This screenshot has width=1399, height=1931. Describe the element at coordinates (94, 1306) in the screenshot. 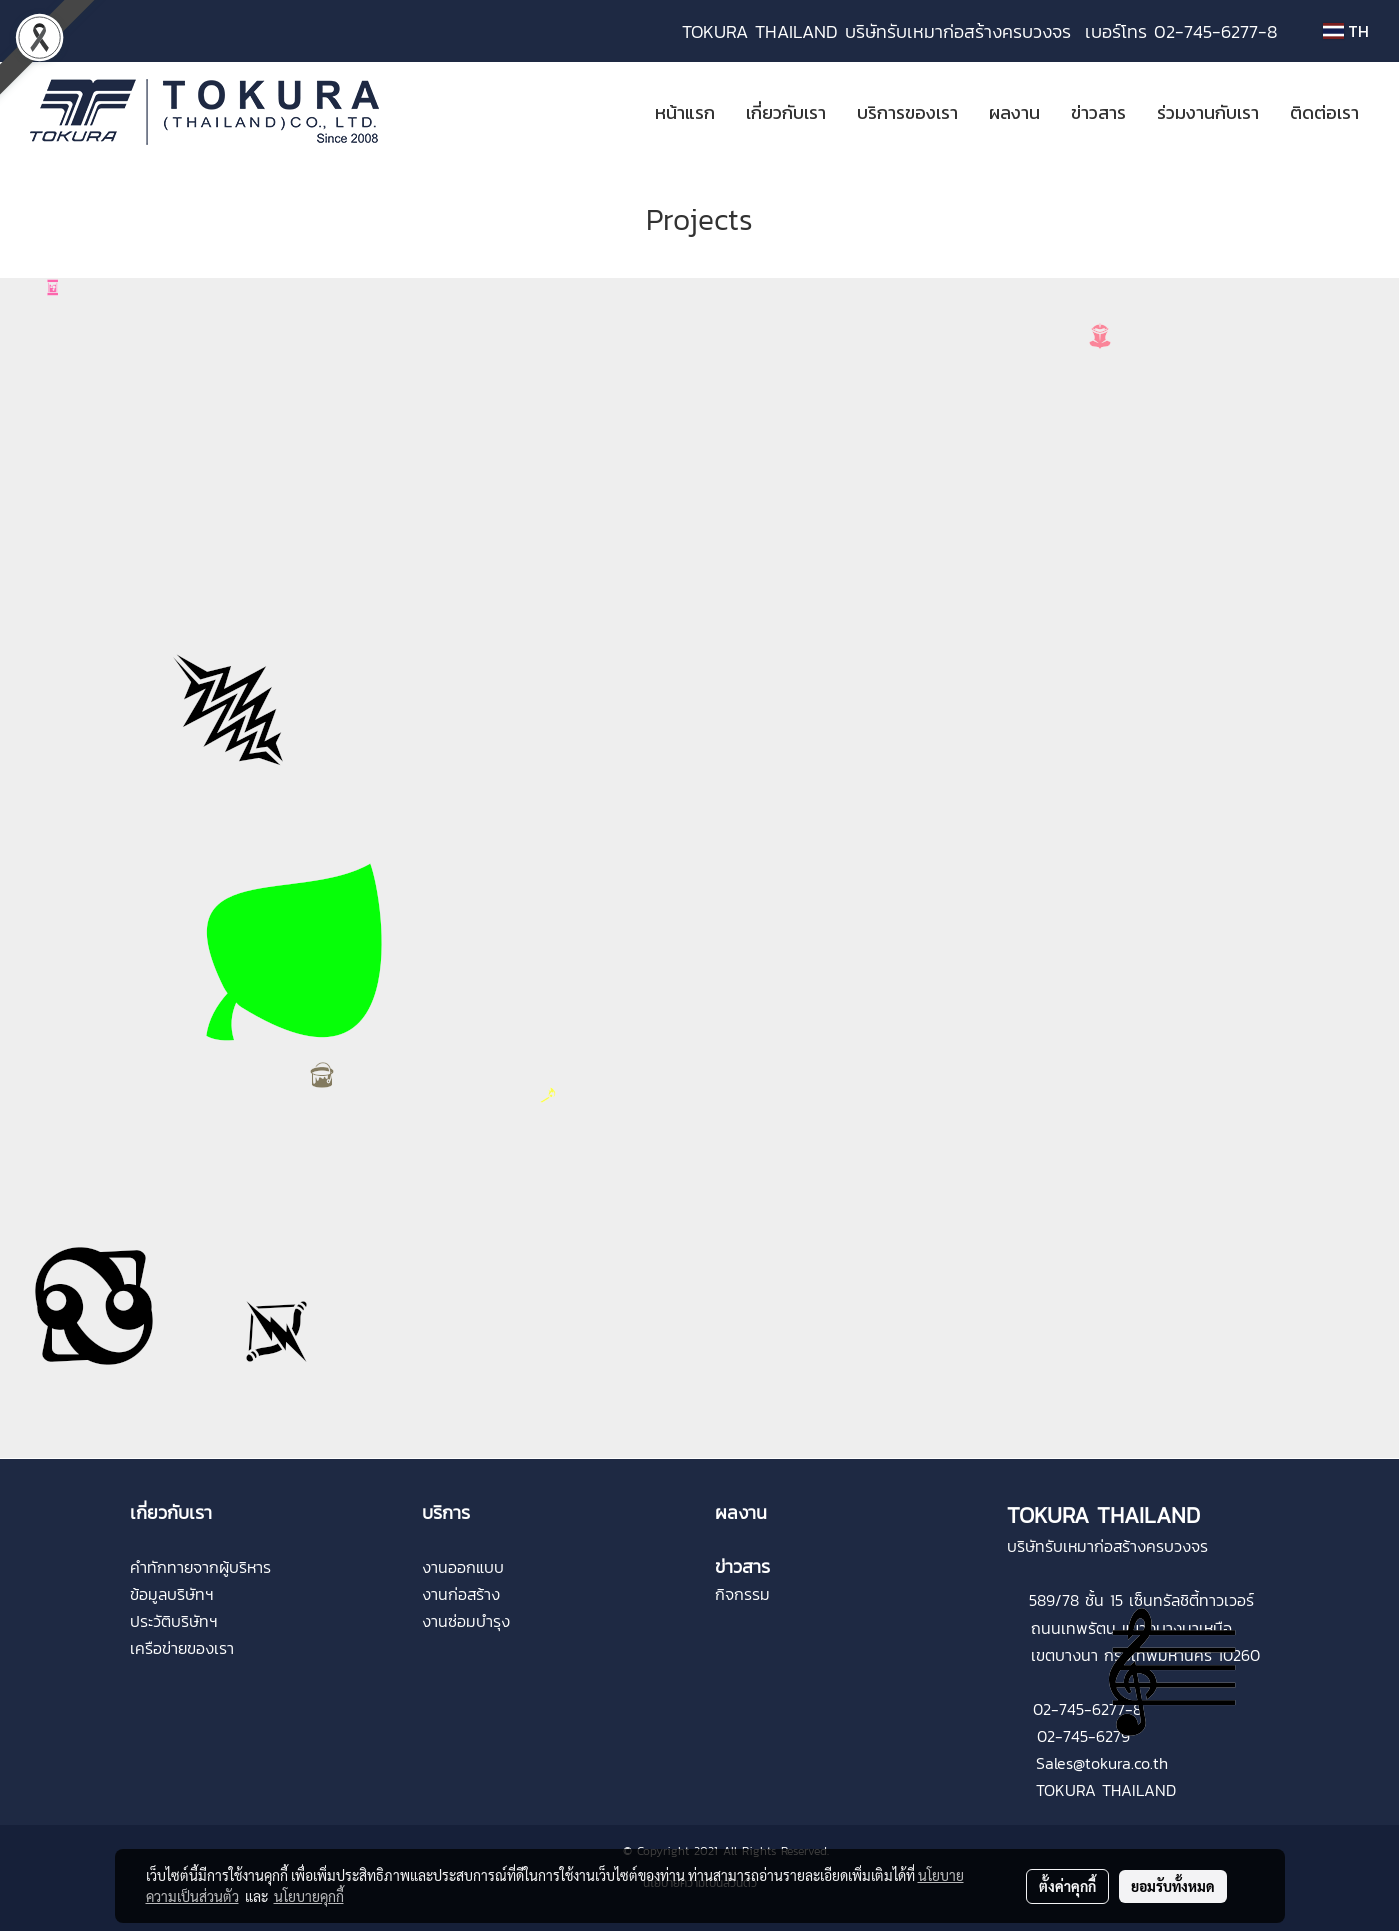

I see `sync or synchronization in progress` at that location.